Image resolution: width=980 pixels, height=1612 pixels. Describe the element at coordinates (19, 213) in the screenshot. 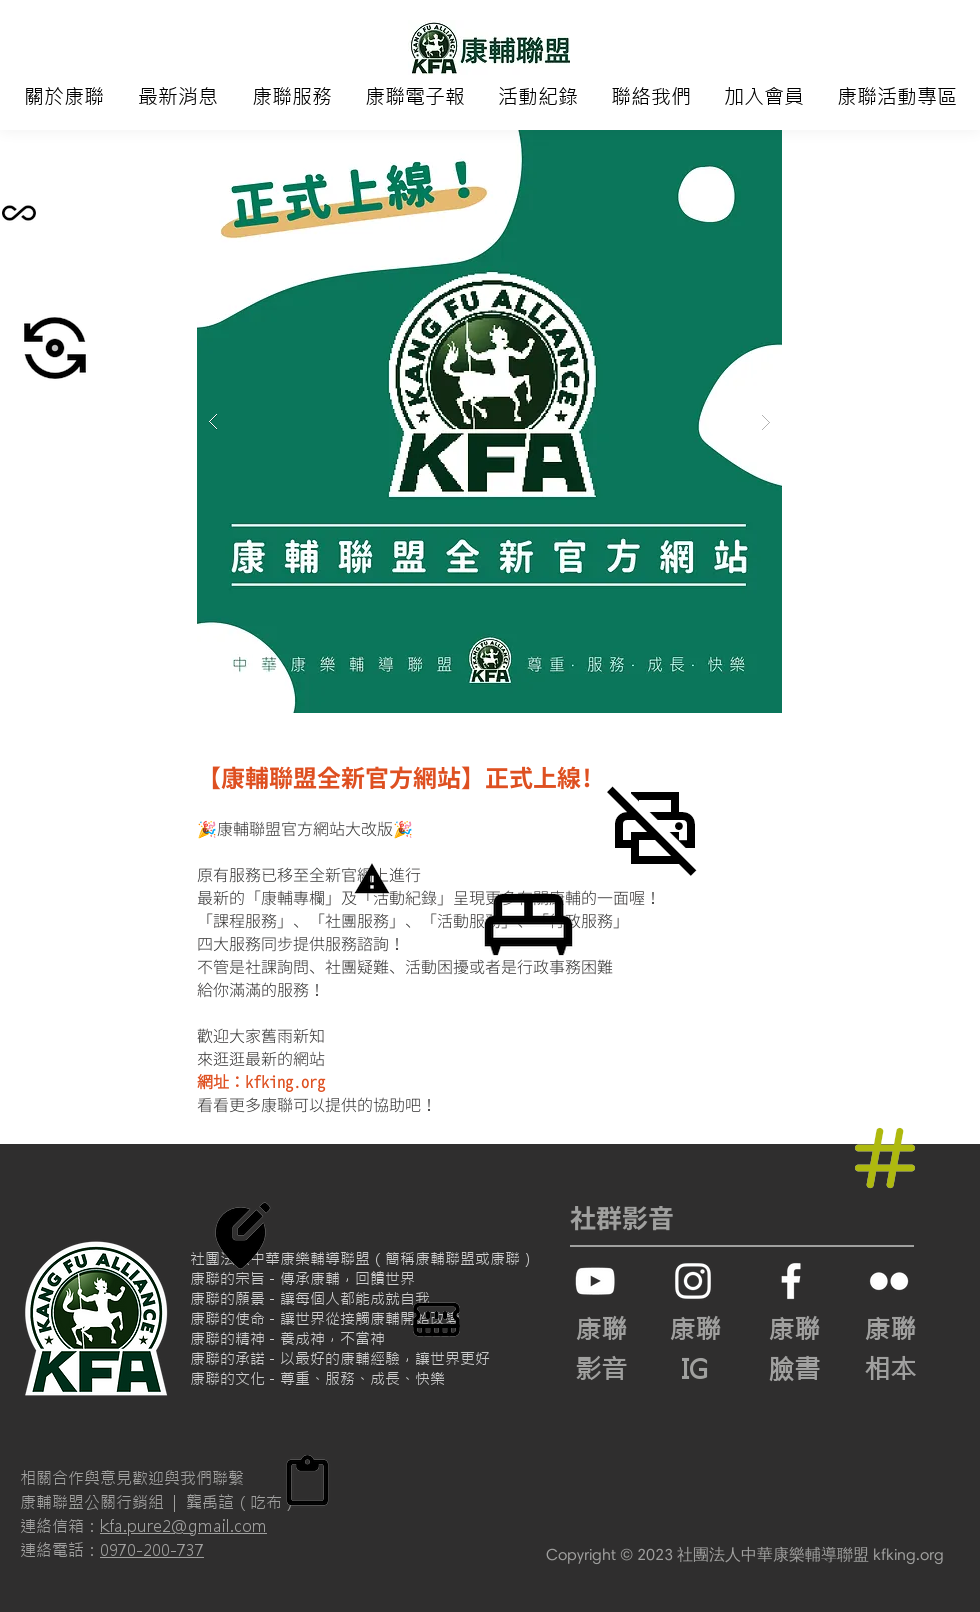

I see `indicates all-inclusive or unlimited features` at that location.